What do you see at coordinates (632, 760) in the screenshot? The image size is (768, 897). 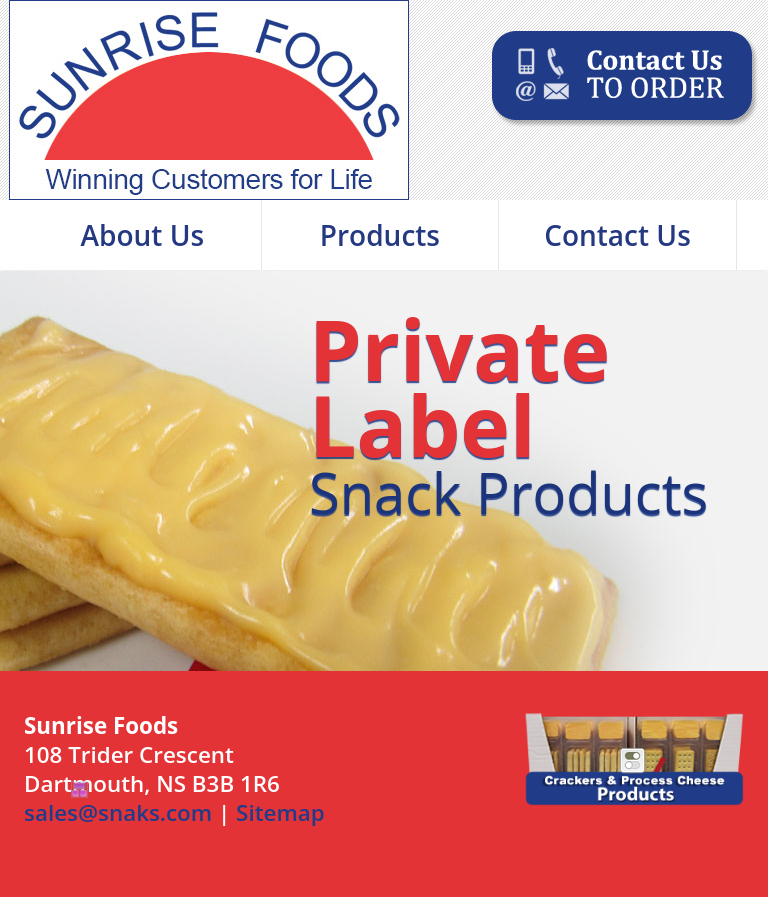 I see `open system settings or preferences` at bounding box center [632, 760].